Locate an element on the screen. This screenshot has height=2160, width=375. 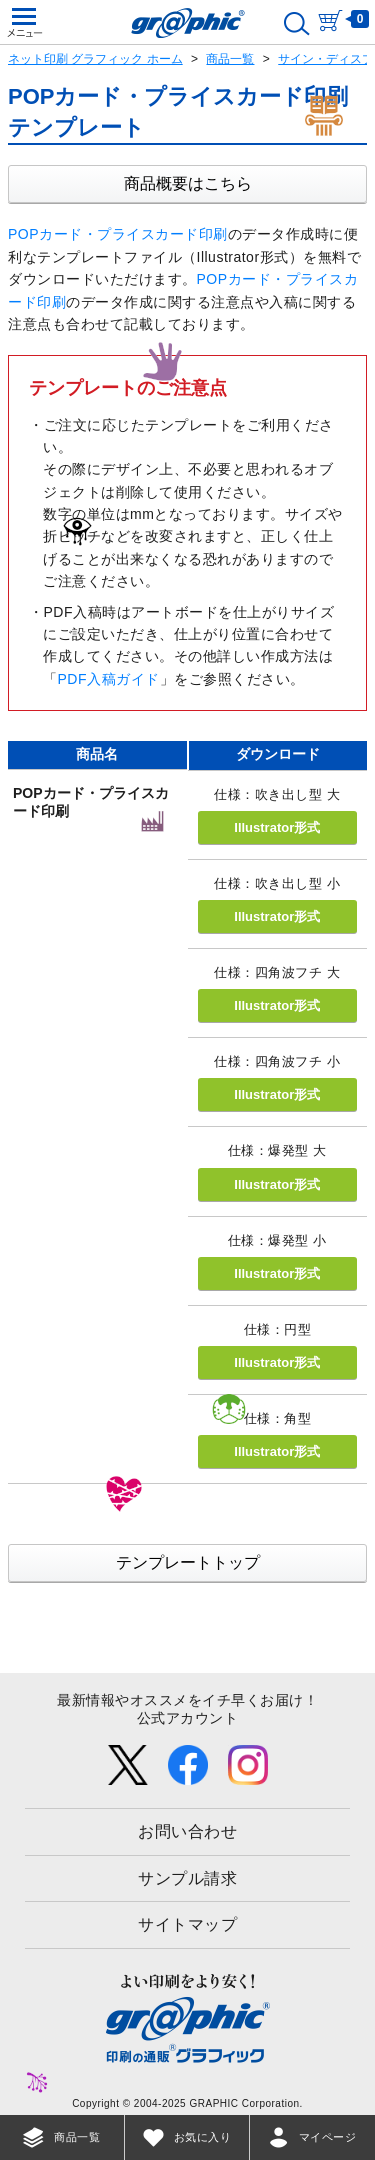
indicates a healing or mending heart status is located at coordinates (124, 1494).